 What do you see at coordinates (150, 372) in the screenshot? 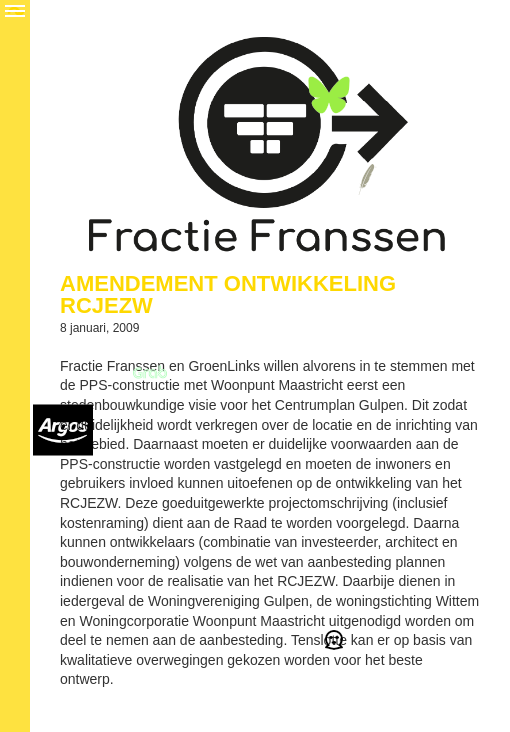
I see `open the Grab app` at bounding box center [150, 372].